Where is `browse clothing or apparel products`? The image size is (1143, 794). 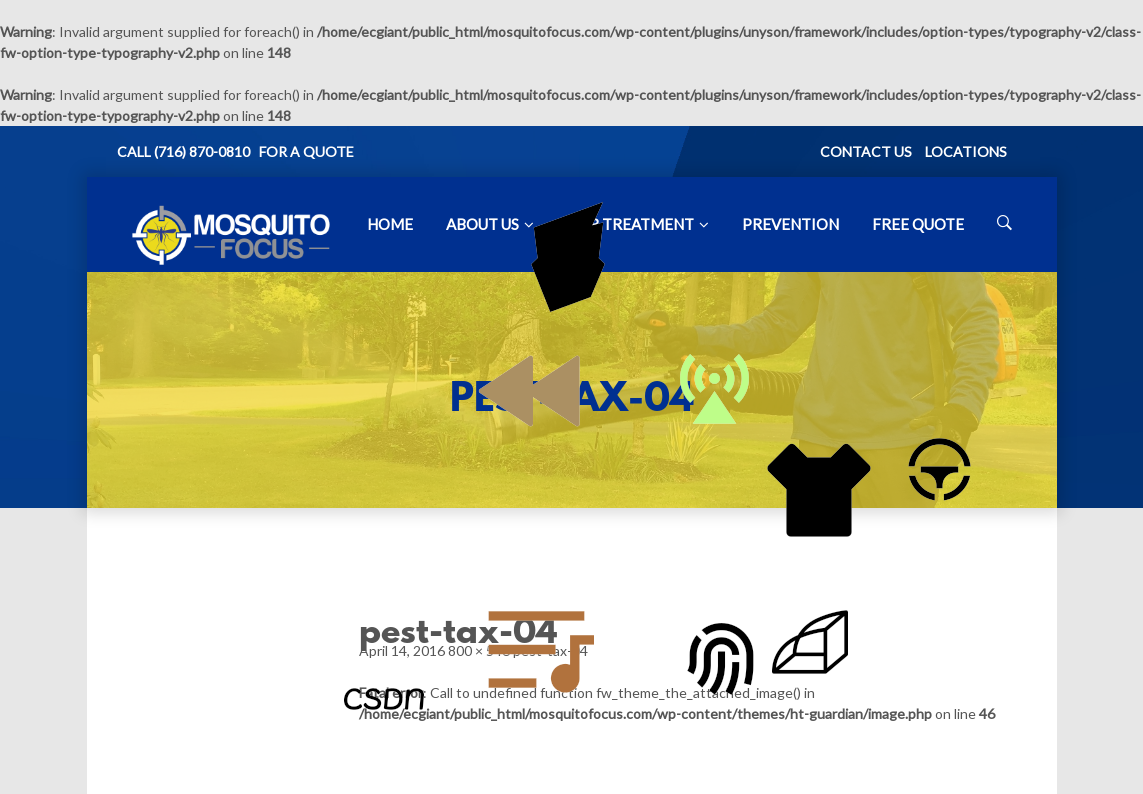
browse clothing or apparel products is located at coordinates (819, 490).